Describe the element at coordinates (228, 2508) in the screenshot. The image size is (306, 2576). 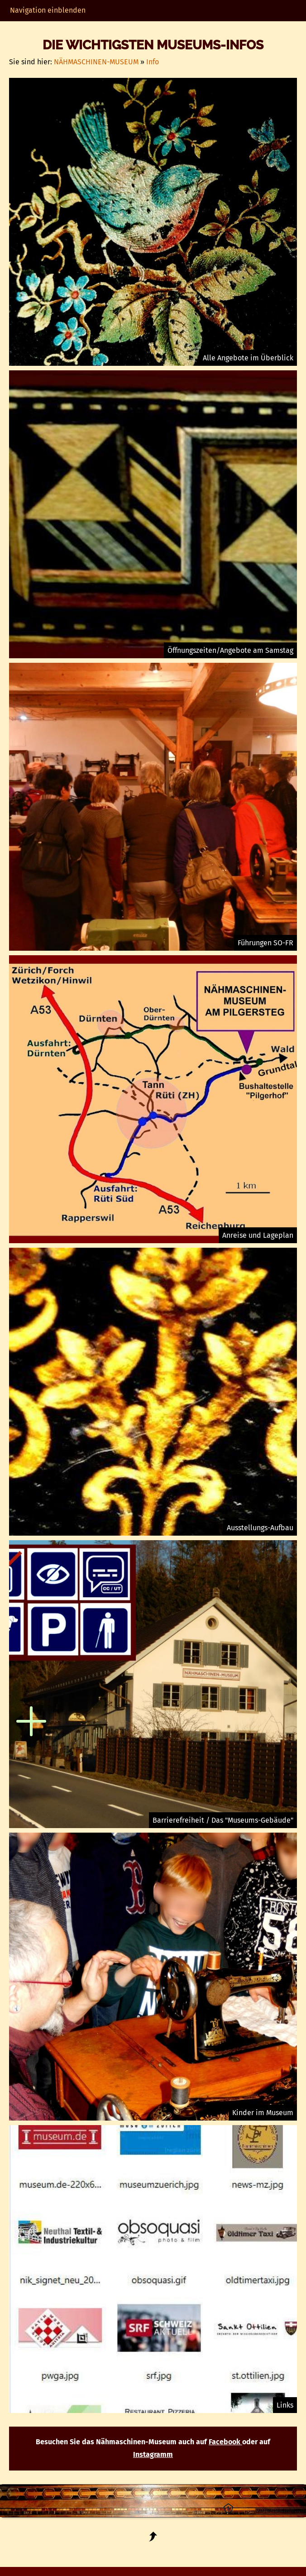
I see `indicates first step or priority level one` at that location.